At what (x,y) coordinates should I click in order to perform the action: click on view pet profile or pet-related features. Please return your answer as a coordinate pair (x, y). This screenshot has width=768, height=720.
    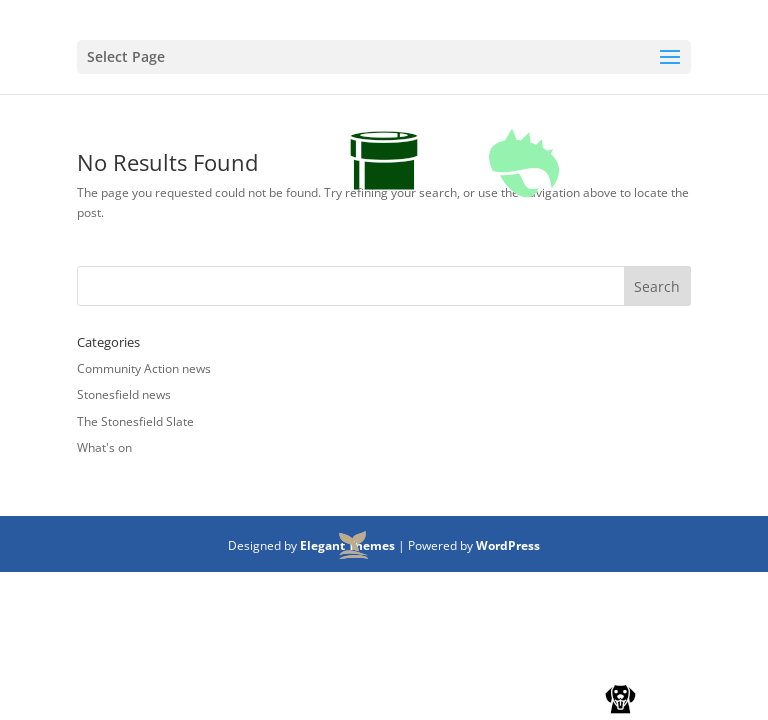
    Looking at the image, I should click on (620, 698).